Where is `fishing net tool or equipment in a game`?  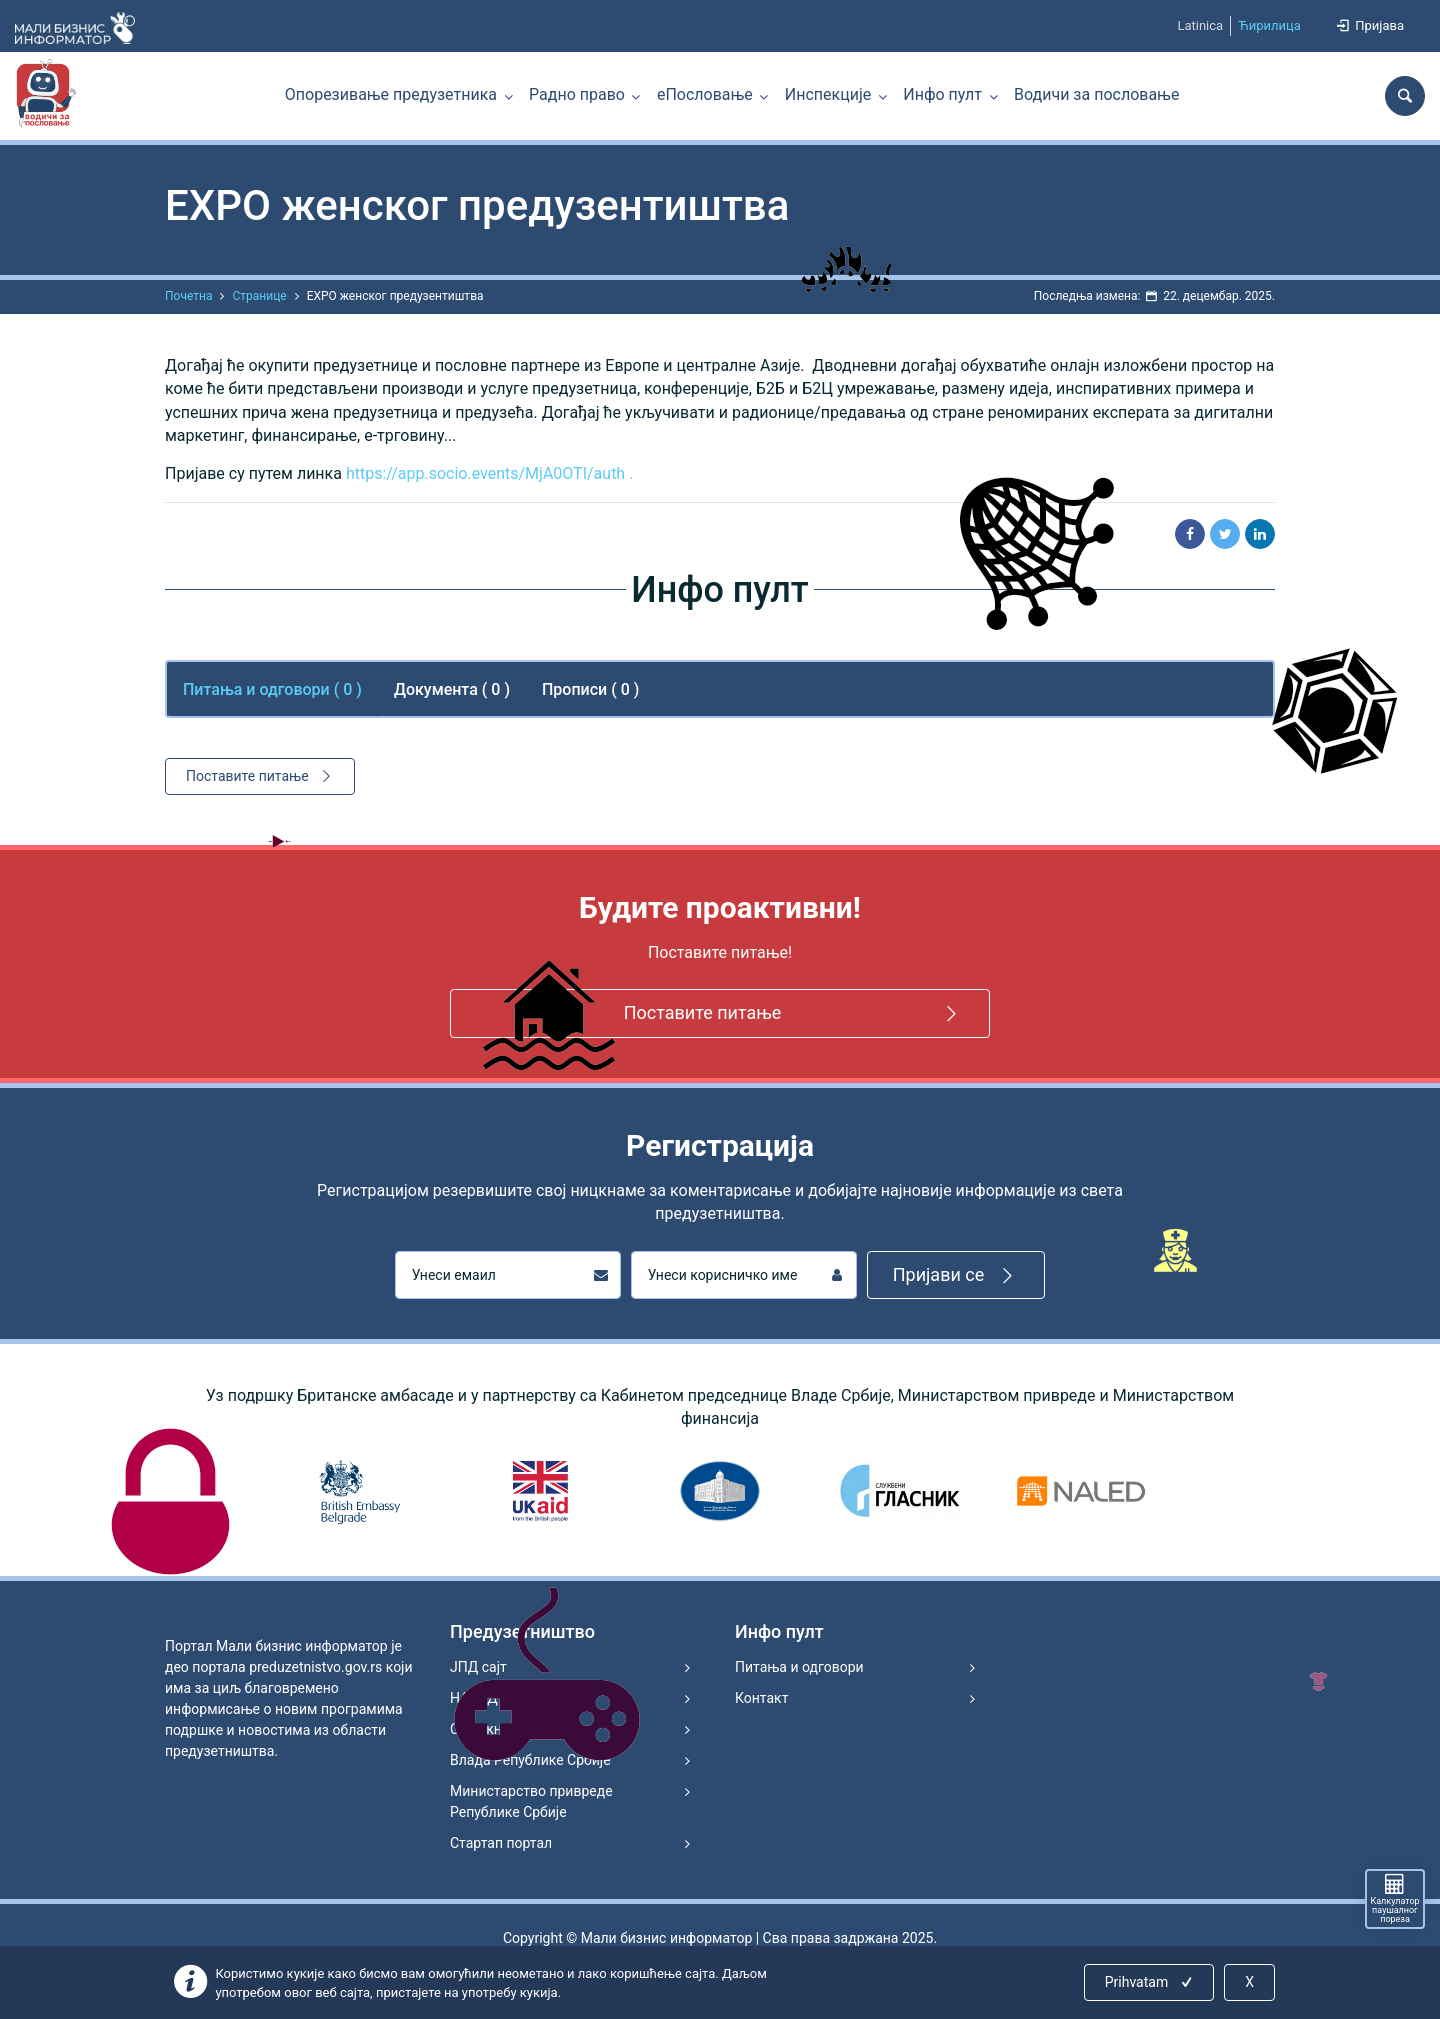 fishing net tool or equipment in a game is located at coordinates (1037, 554).